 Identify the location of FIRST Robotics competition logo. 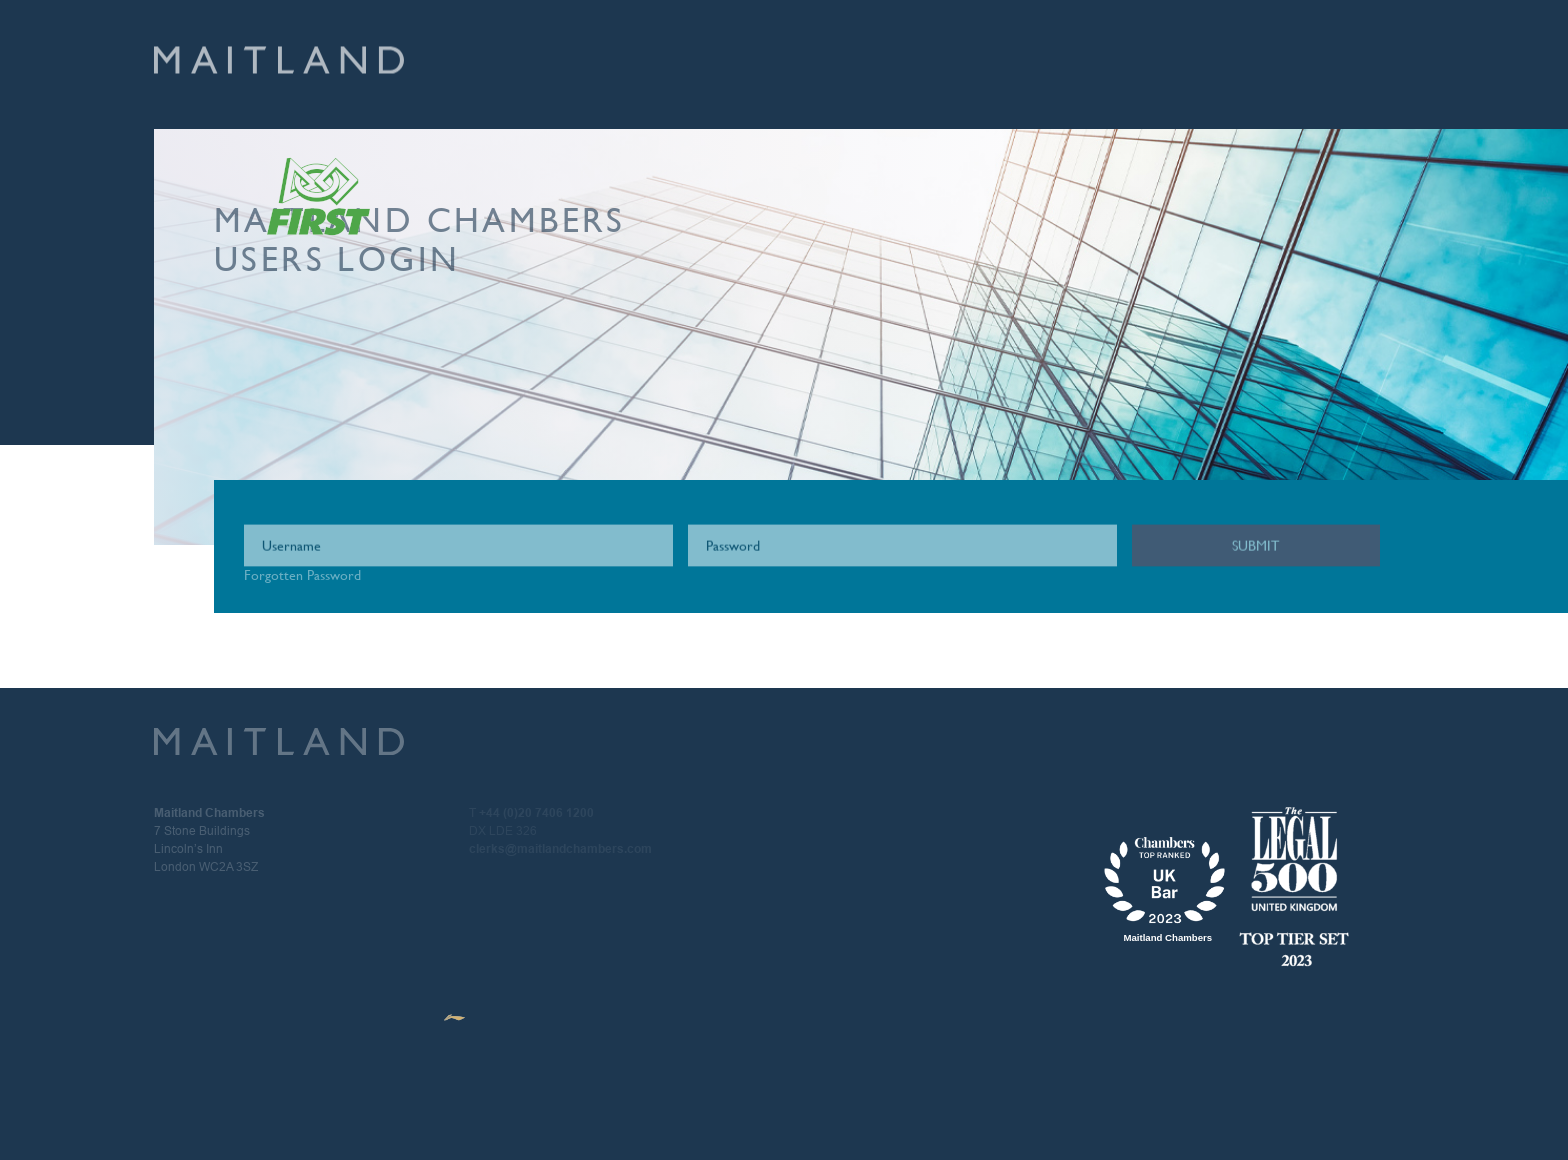
(318, 196).